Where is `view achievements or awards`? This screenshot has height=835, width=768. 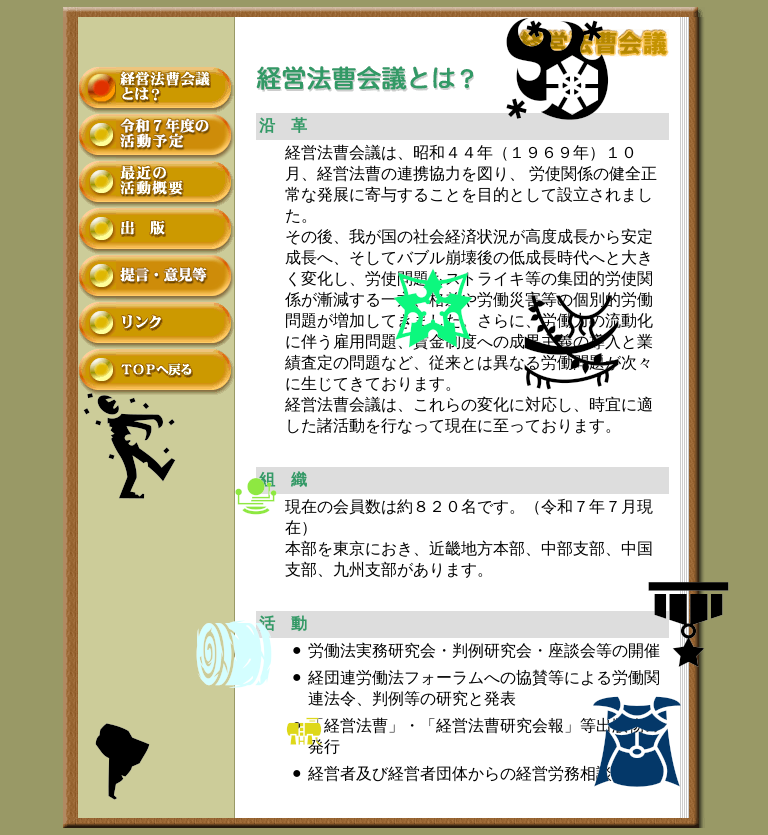 view achievements or awards is located at coordinates (688, 624).